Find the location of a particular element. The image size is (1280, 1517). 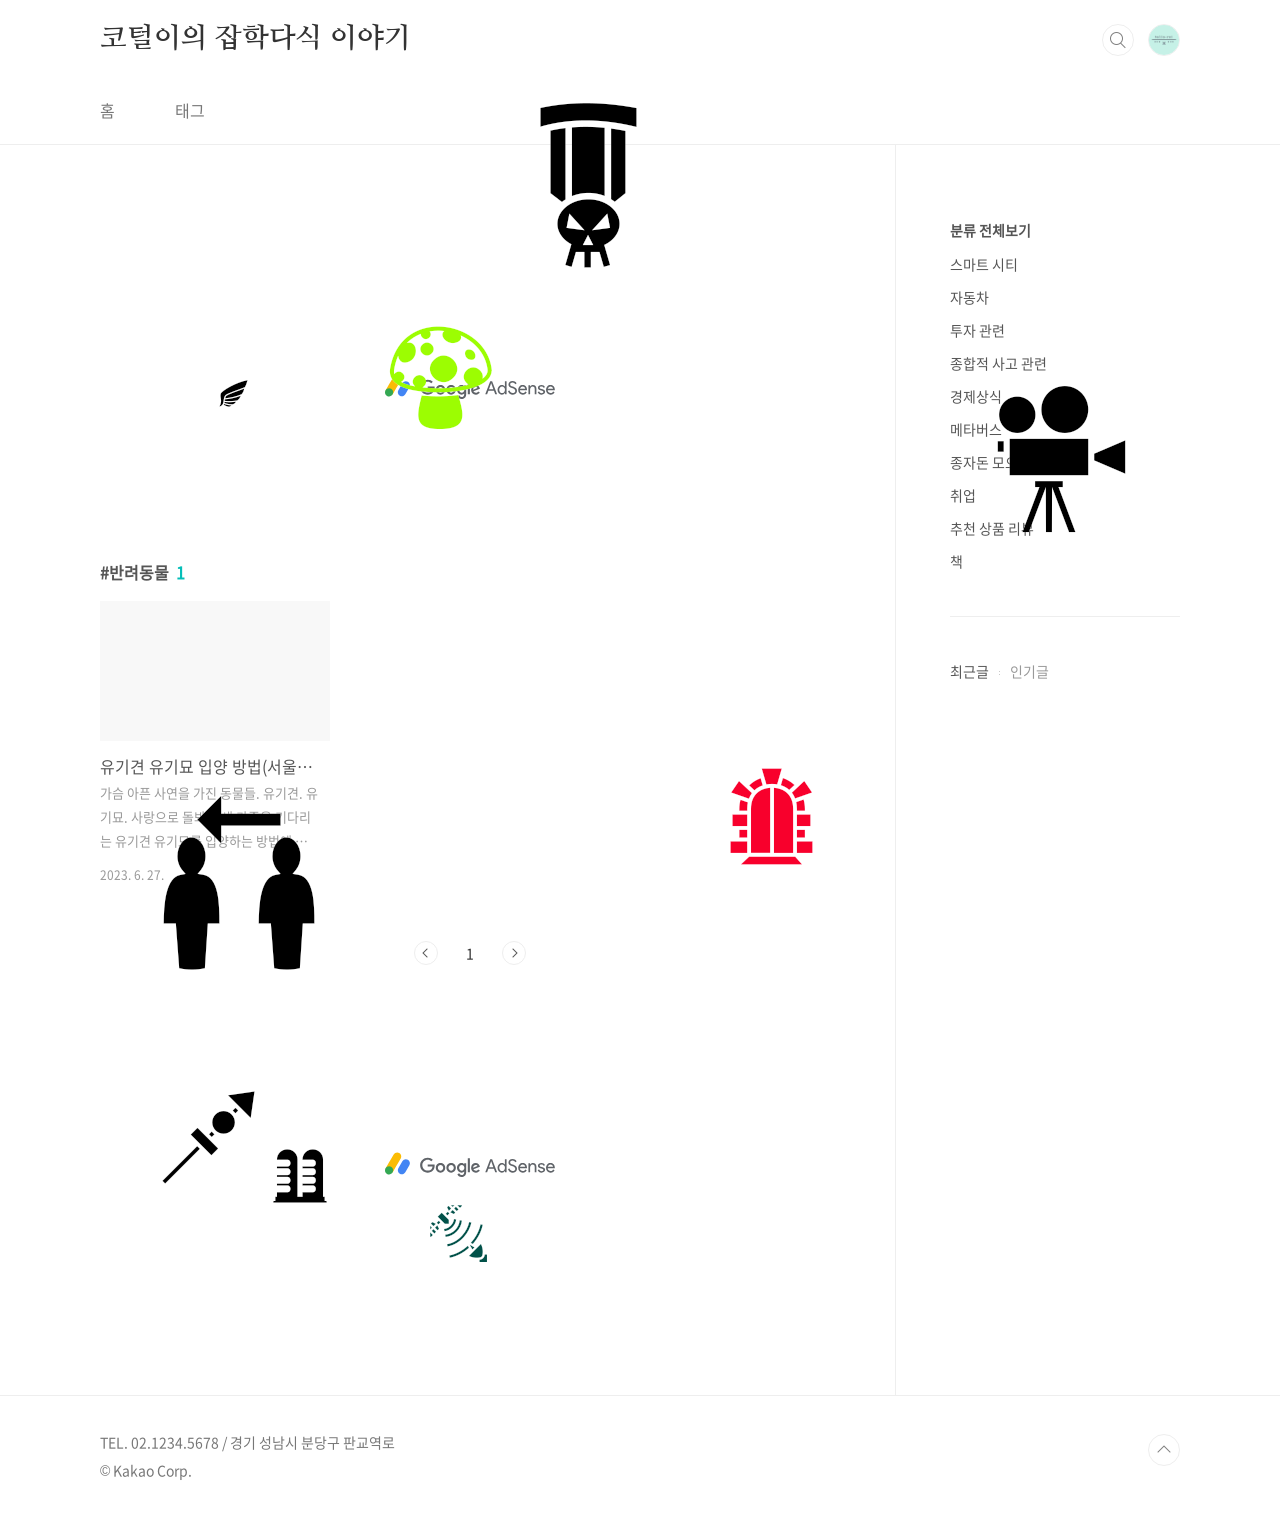

represents a data center or server infrastructure is located at coordinates (300, 1176).